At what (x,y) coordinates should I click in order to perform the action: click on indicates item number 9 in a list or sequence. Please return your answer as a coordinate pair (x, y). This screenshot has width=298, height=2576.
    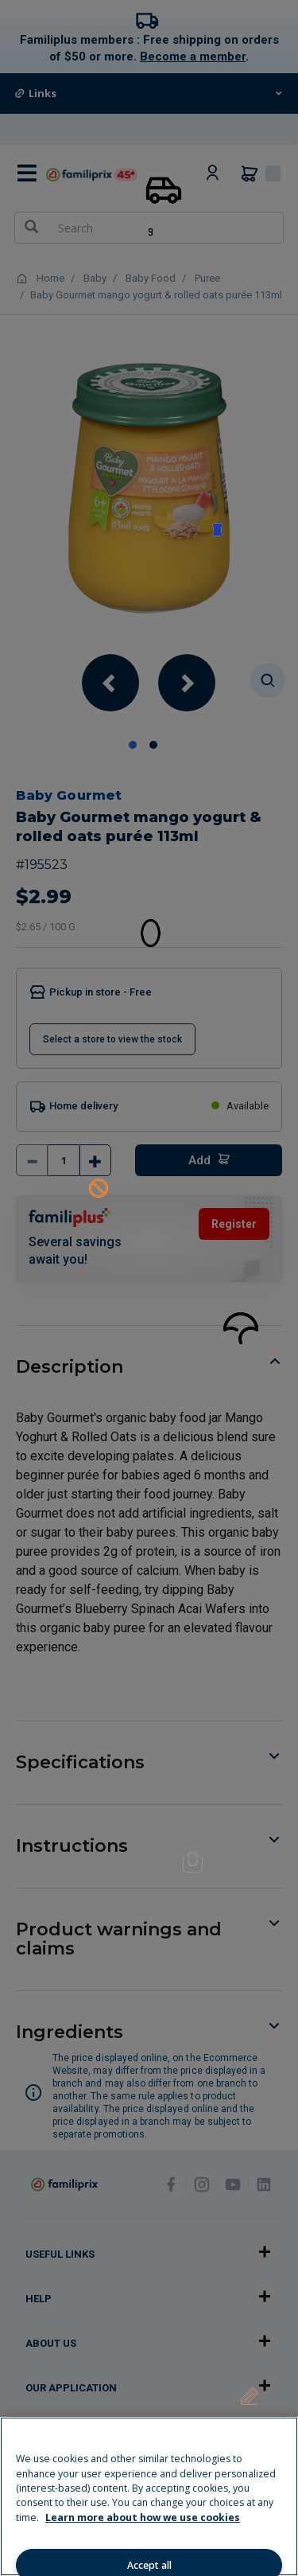
    Looking at the image, I should click on (150, 232).